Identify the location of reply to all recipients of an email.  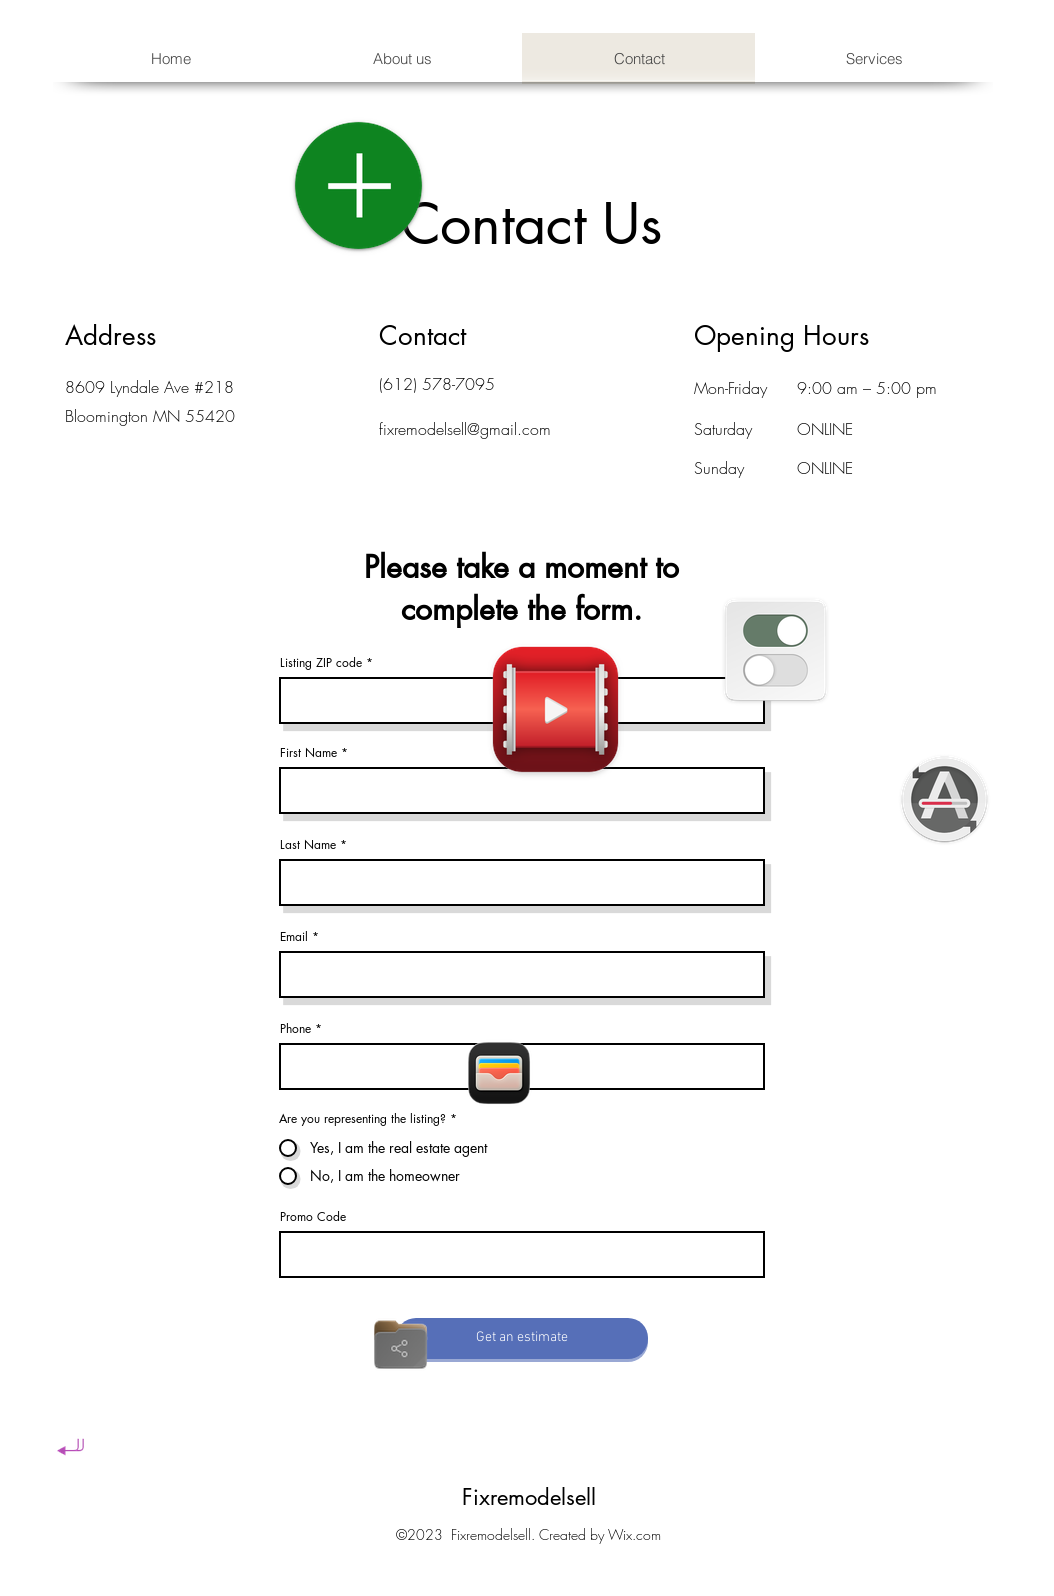
(70, 1445).